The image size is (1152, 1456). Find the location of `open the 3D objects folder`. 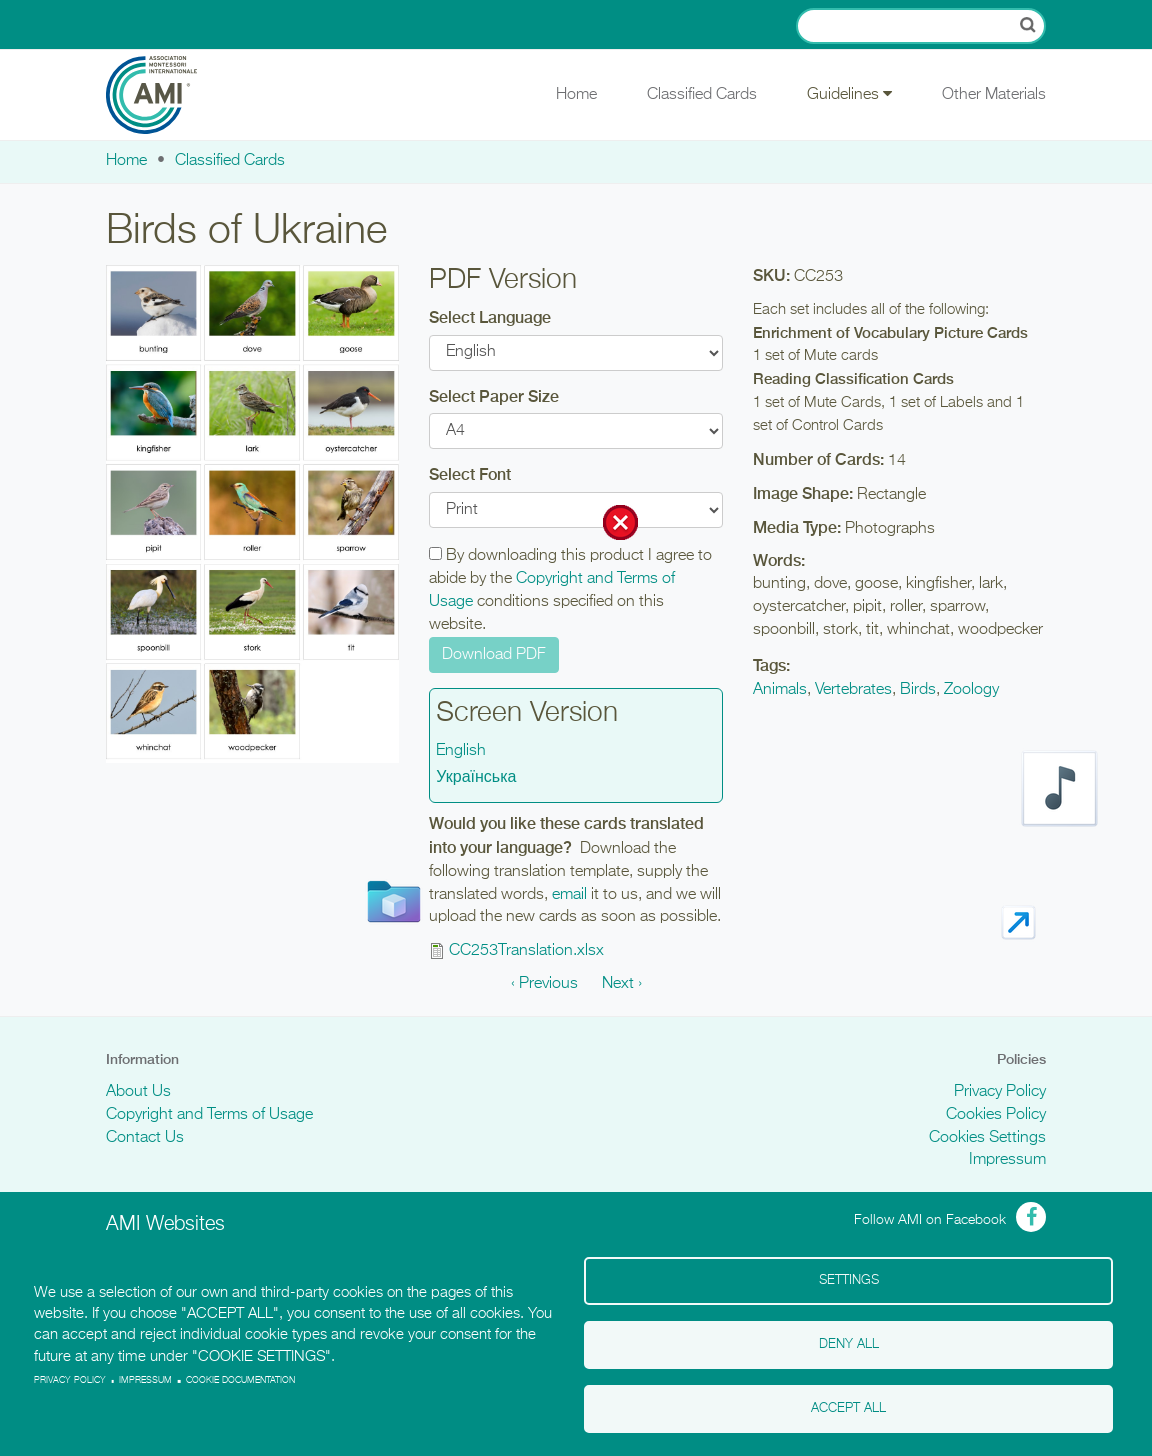

open the 3D objects folder is located at coordinates (394, 903).